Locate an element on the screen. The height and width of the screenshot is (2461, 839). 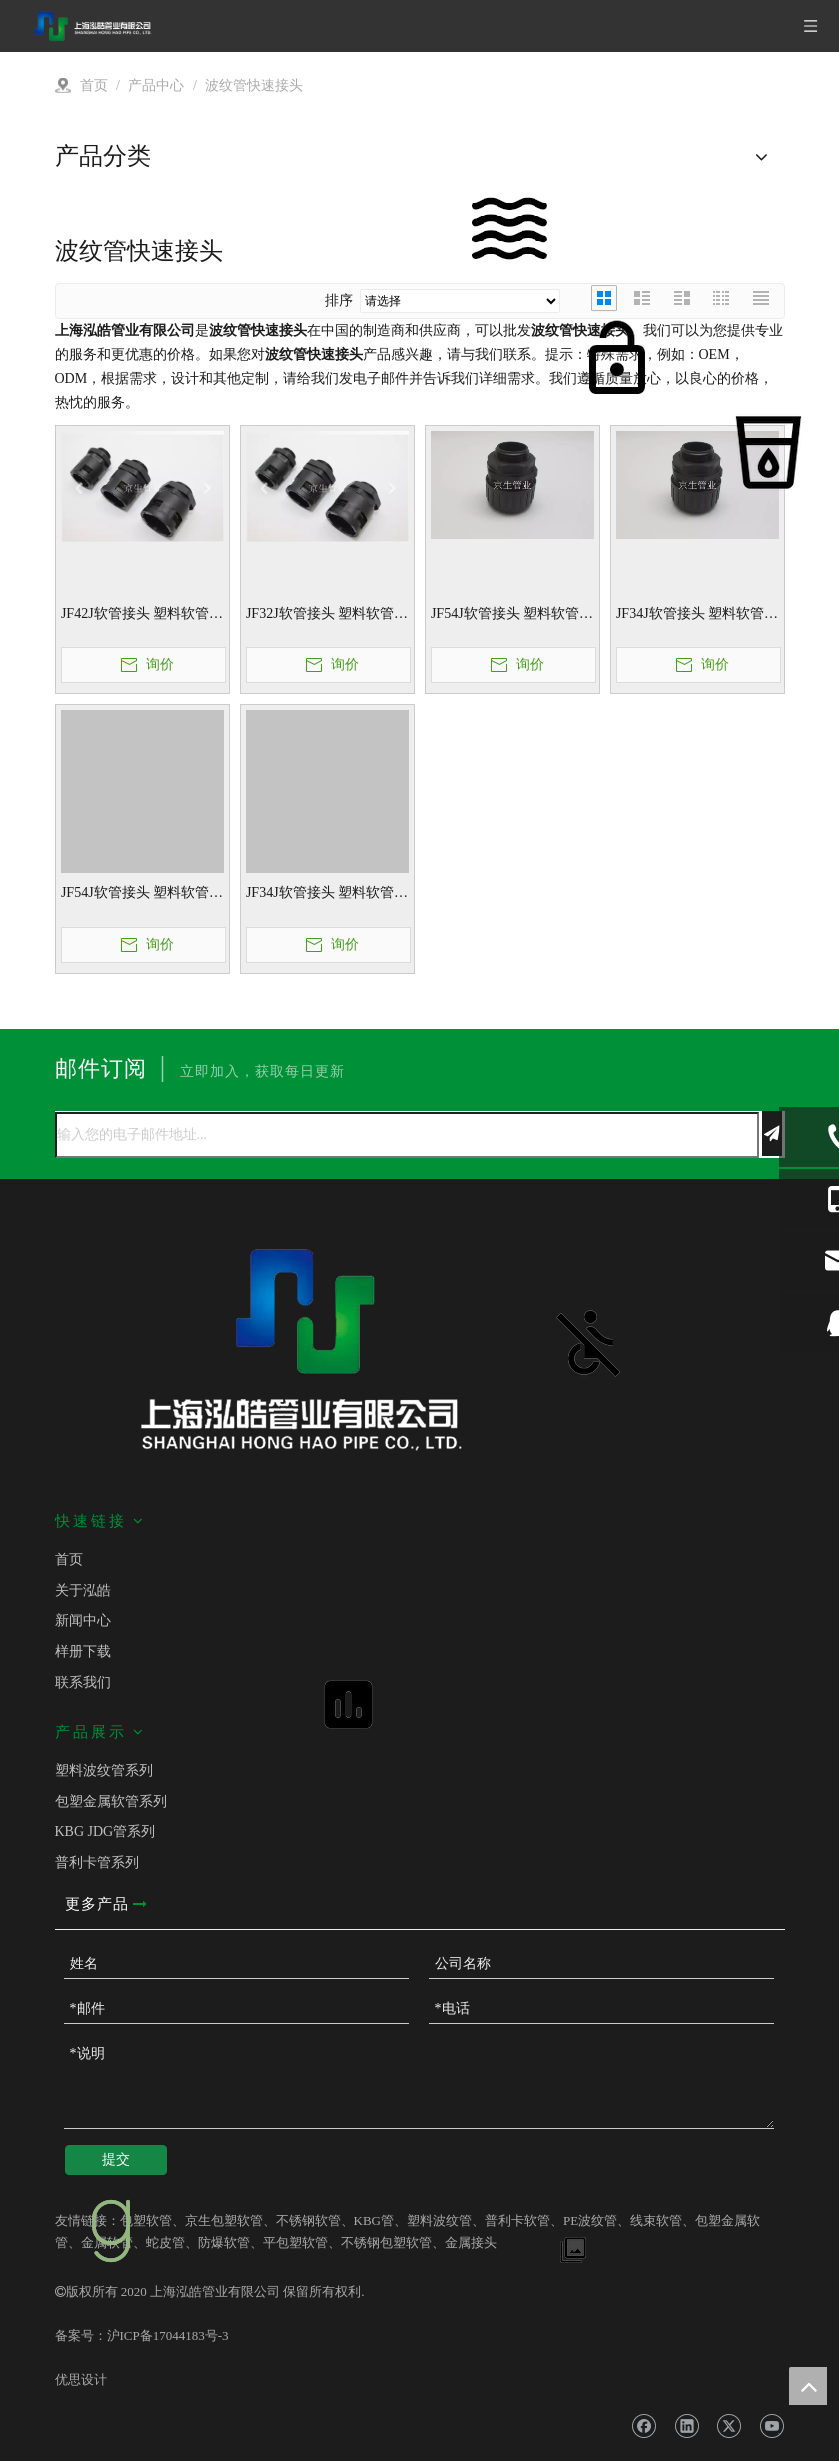
insert a chart or graph into document is located at coordinates (348, 1704).